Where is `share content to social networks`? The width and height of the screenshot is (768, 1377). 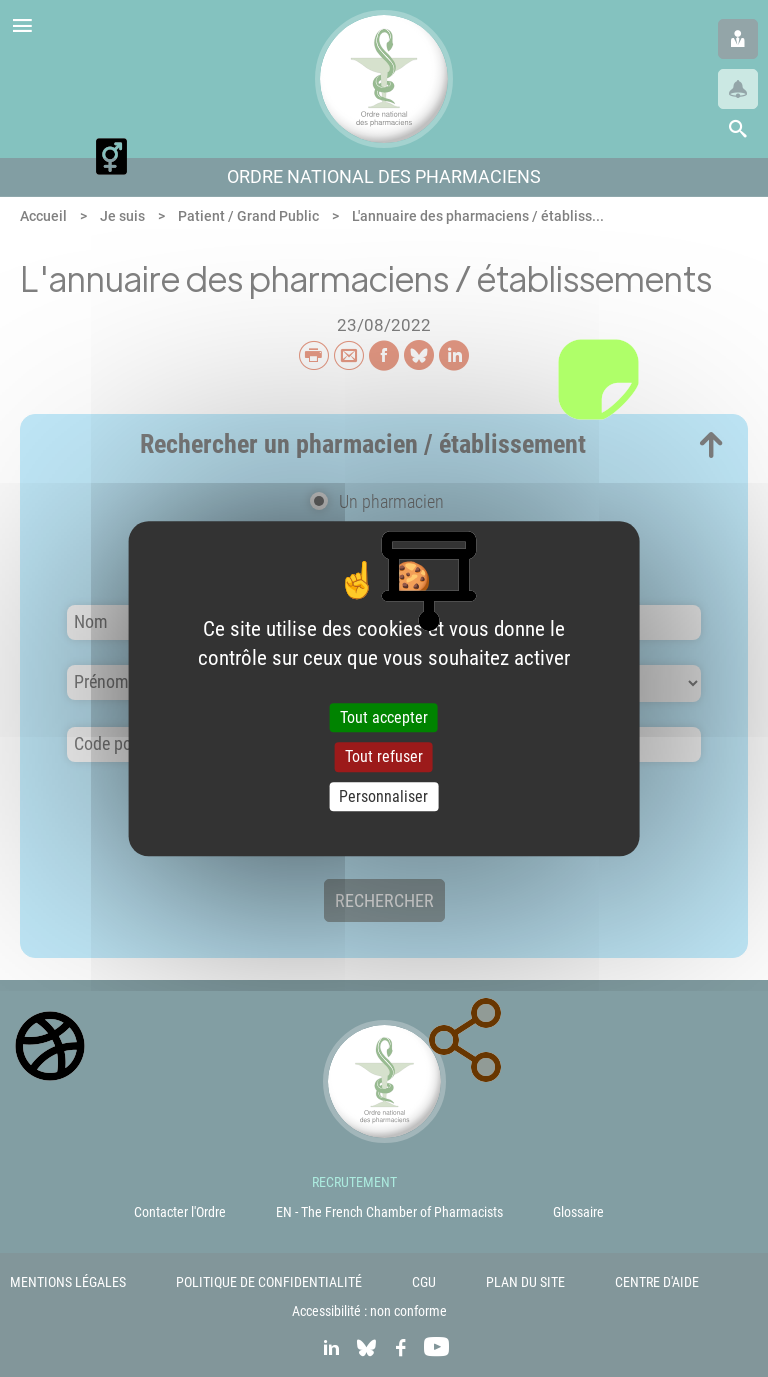
share content to social networks is located at coordinates (468, 1040).